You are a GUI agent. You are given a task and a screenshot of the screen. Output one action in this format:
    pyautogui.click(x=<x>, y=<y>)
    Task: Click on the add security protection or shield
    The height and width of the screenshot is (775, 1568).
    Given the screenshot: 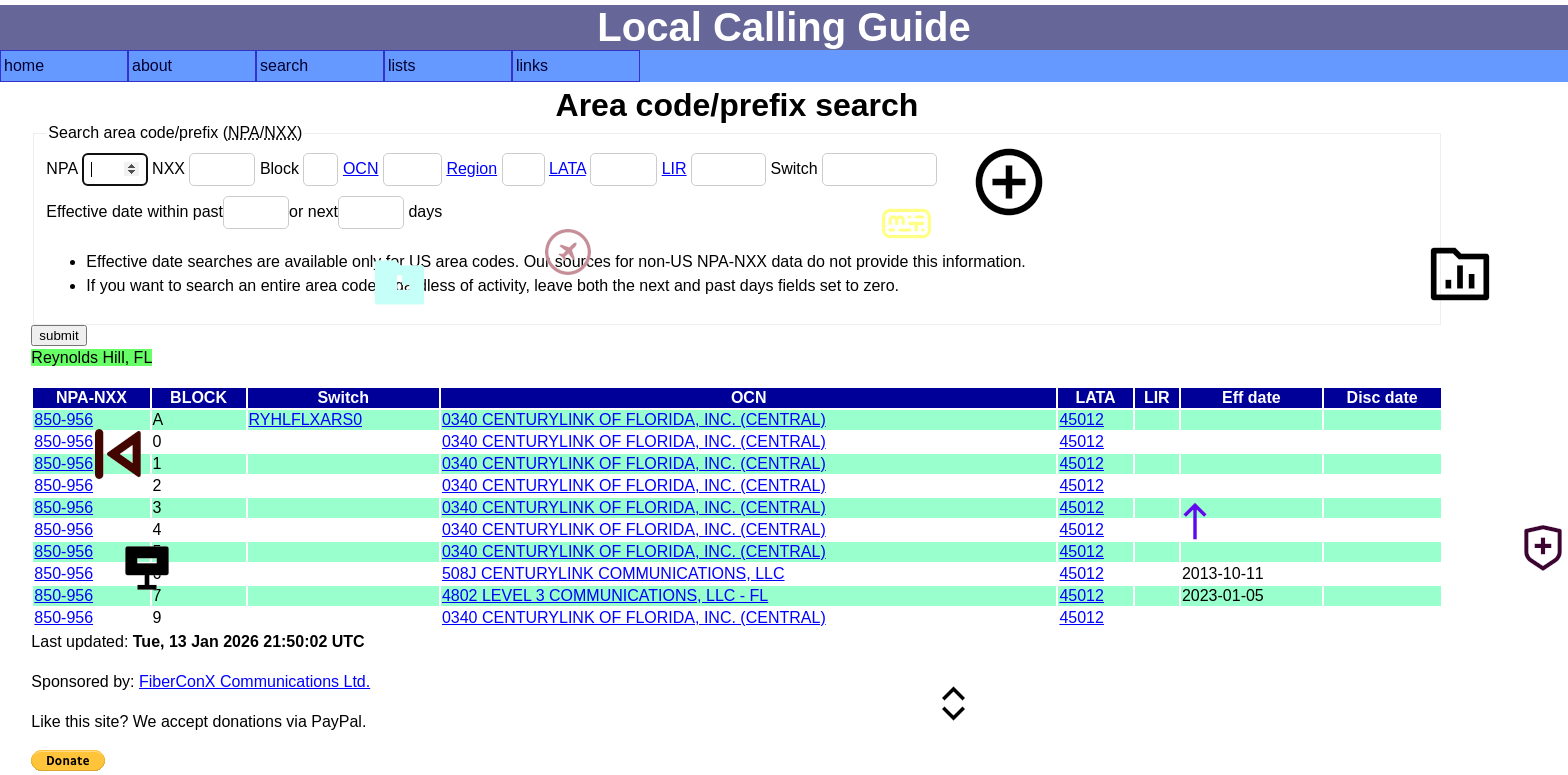 What is the action you would take?
    pyautogui.click(x=1543, y=548)
    